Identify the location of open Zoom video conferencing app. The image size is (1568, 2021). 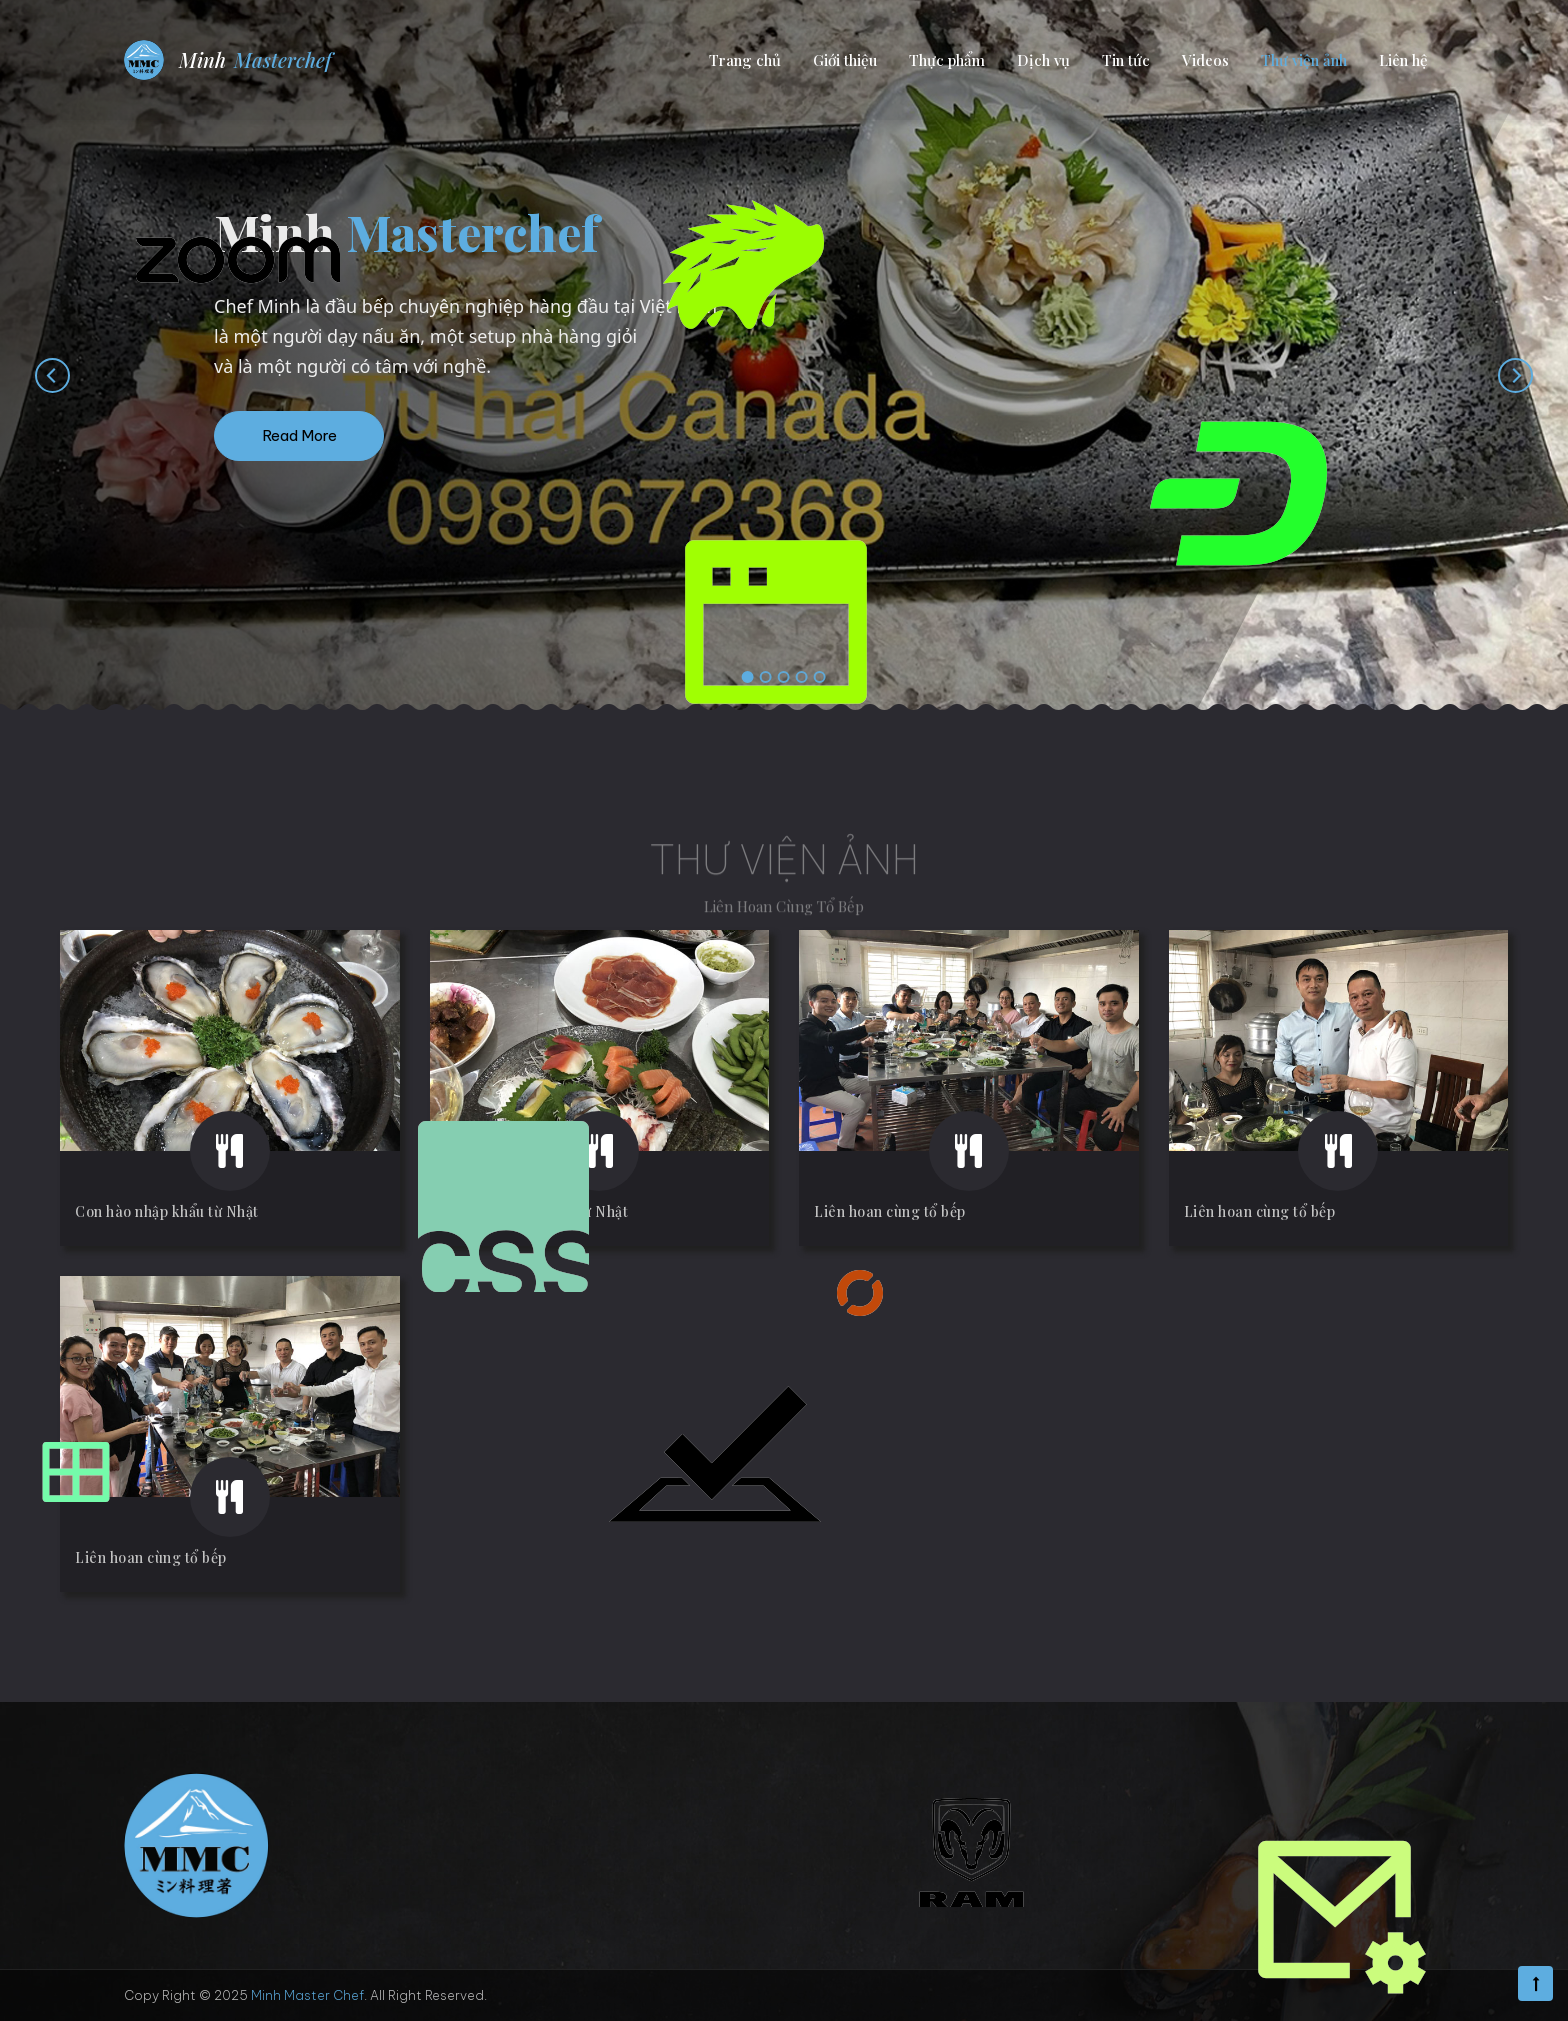
(238, 260).